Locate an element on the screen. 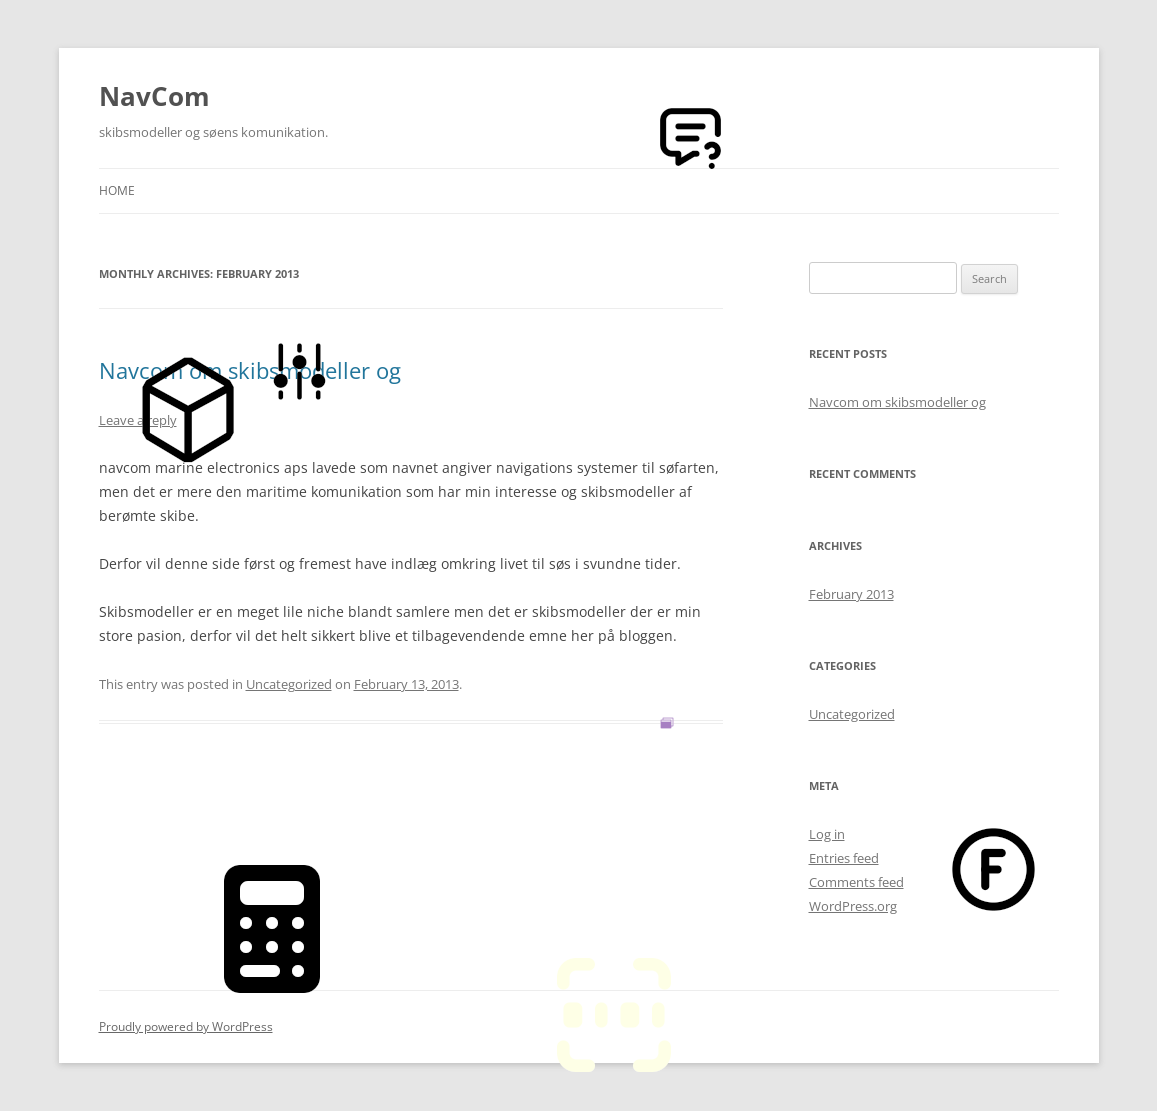 Image resolution: width=1157 pixels, height=1111 pixels. access help or FAQ chat is located at coordinates (690, 135).